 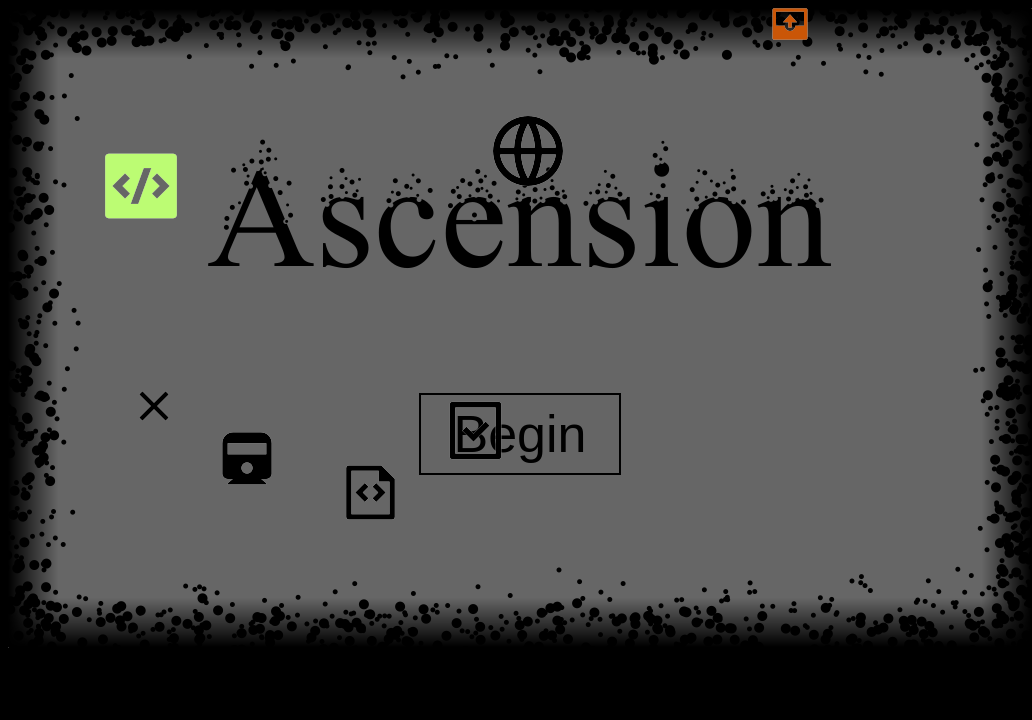 What do you see at coordinates (370, 492) in the screenshot?
I see `view source code file` at bounding box center [370, 492].